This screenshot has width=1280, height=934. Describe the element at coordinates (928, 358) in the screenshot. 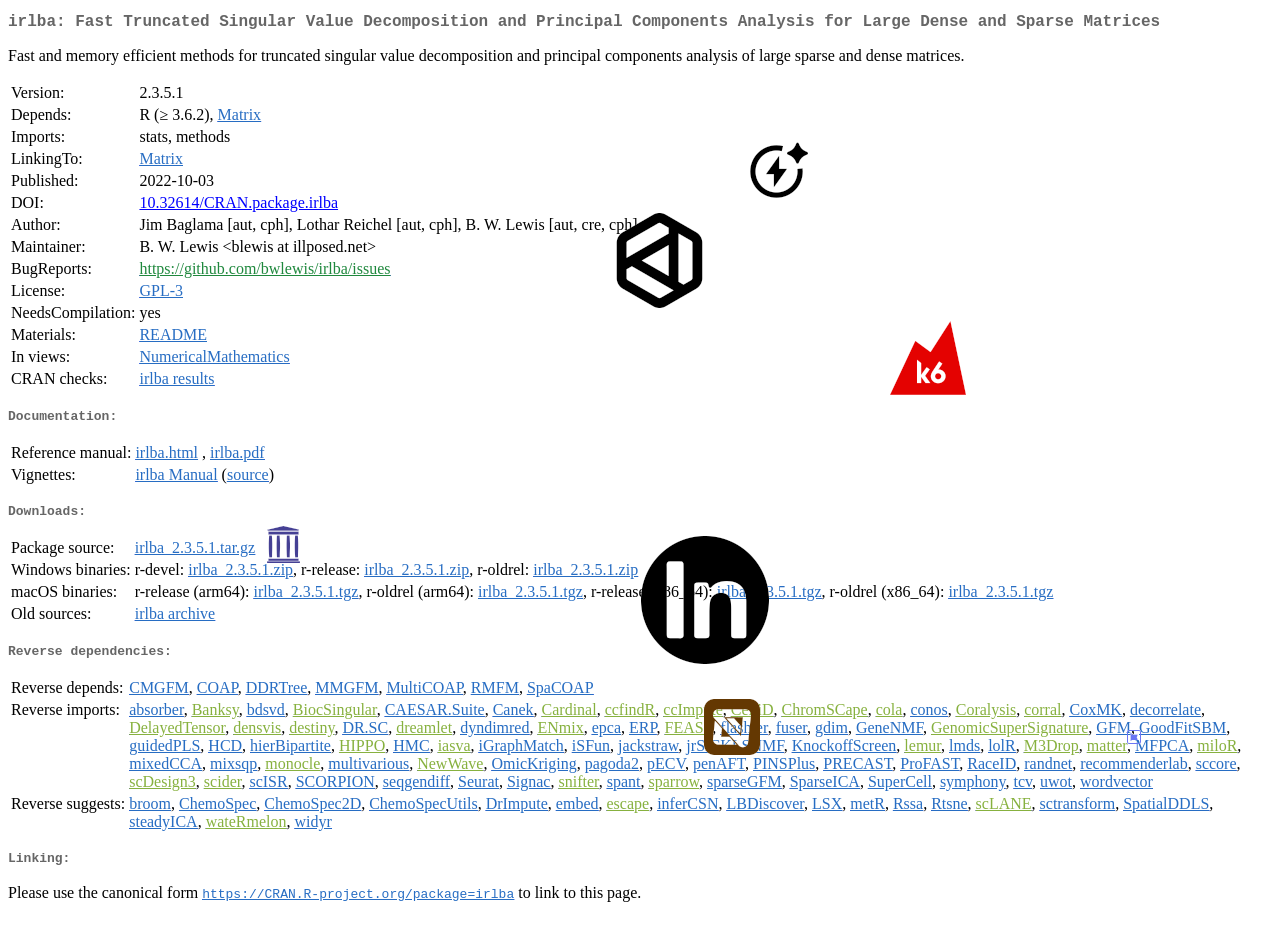

I see `k6 load testing tool logo` at that location.